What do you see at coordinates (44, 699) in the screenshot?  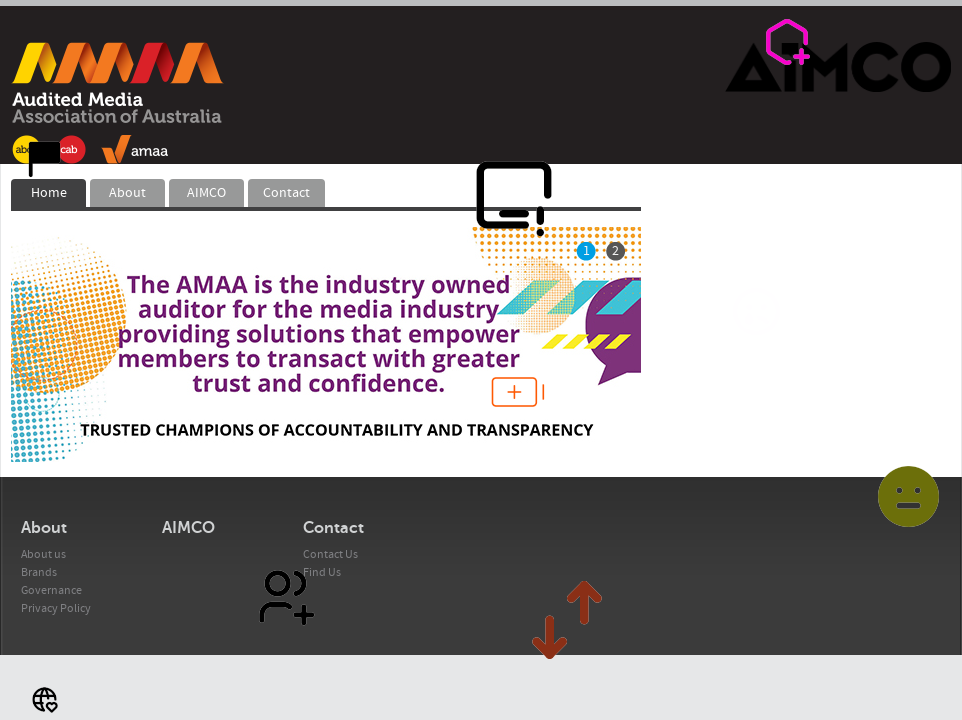 I see `support global causes or charities` at bounding box center [44, 699].